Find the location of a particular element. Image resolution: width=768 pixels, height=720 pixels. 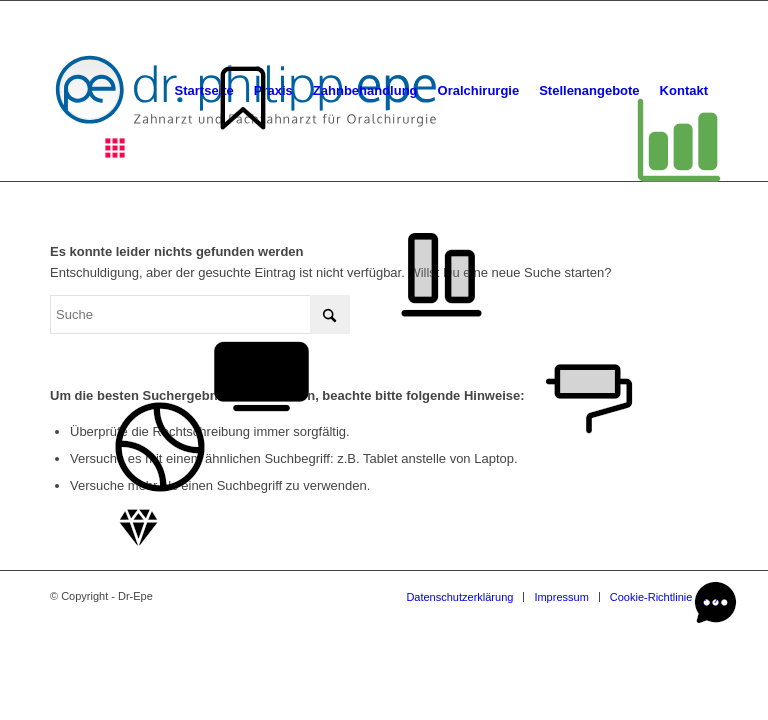

customize theme or appearance settings is located at coordinates (589, 393).